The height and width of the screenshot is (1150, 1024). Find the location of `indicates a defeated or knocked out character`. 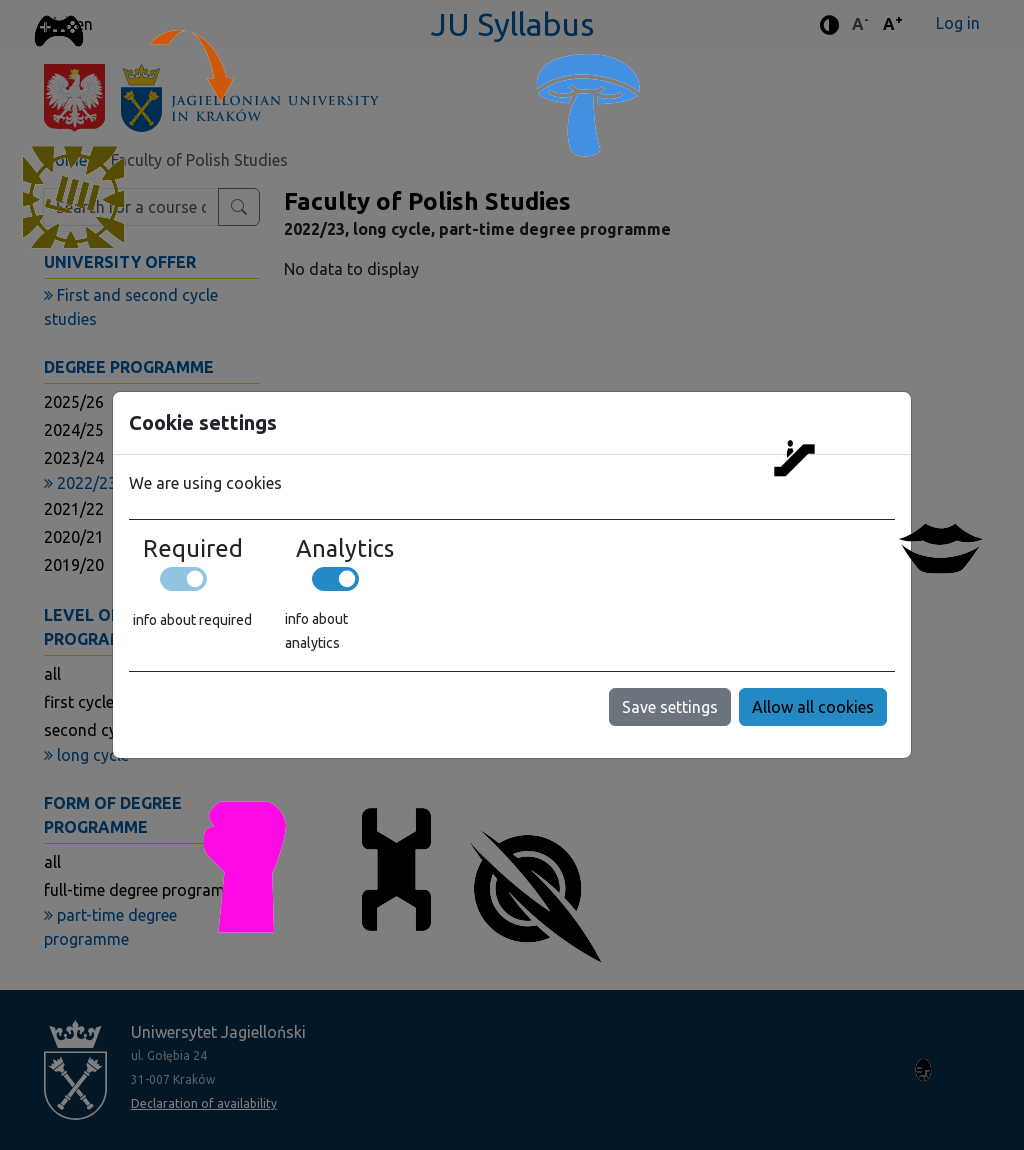

indicates a defeated or knocked out character is located at coordinates (923, 1070).